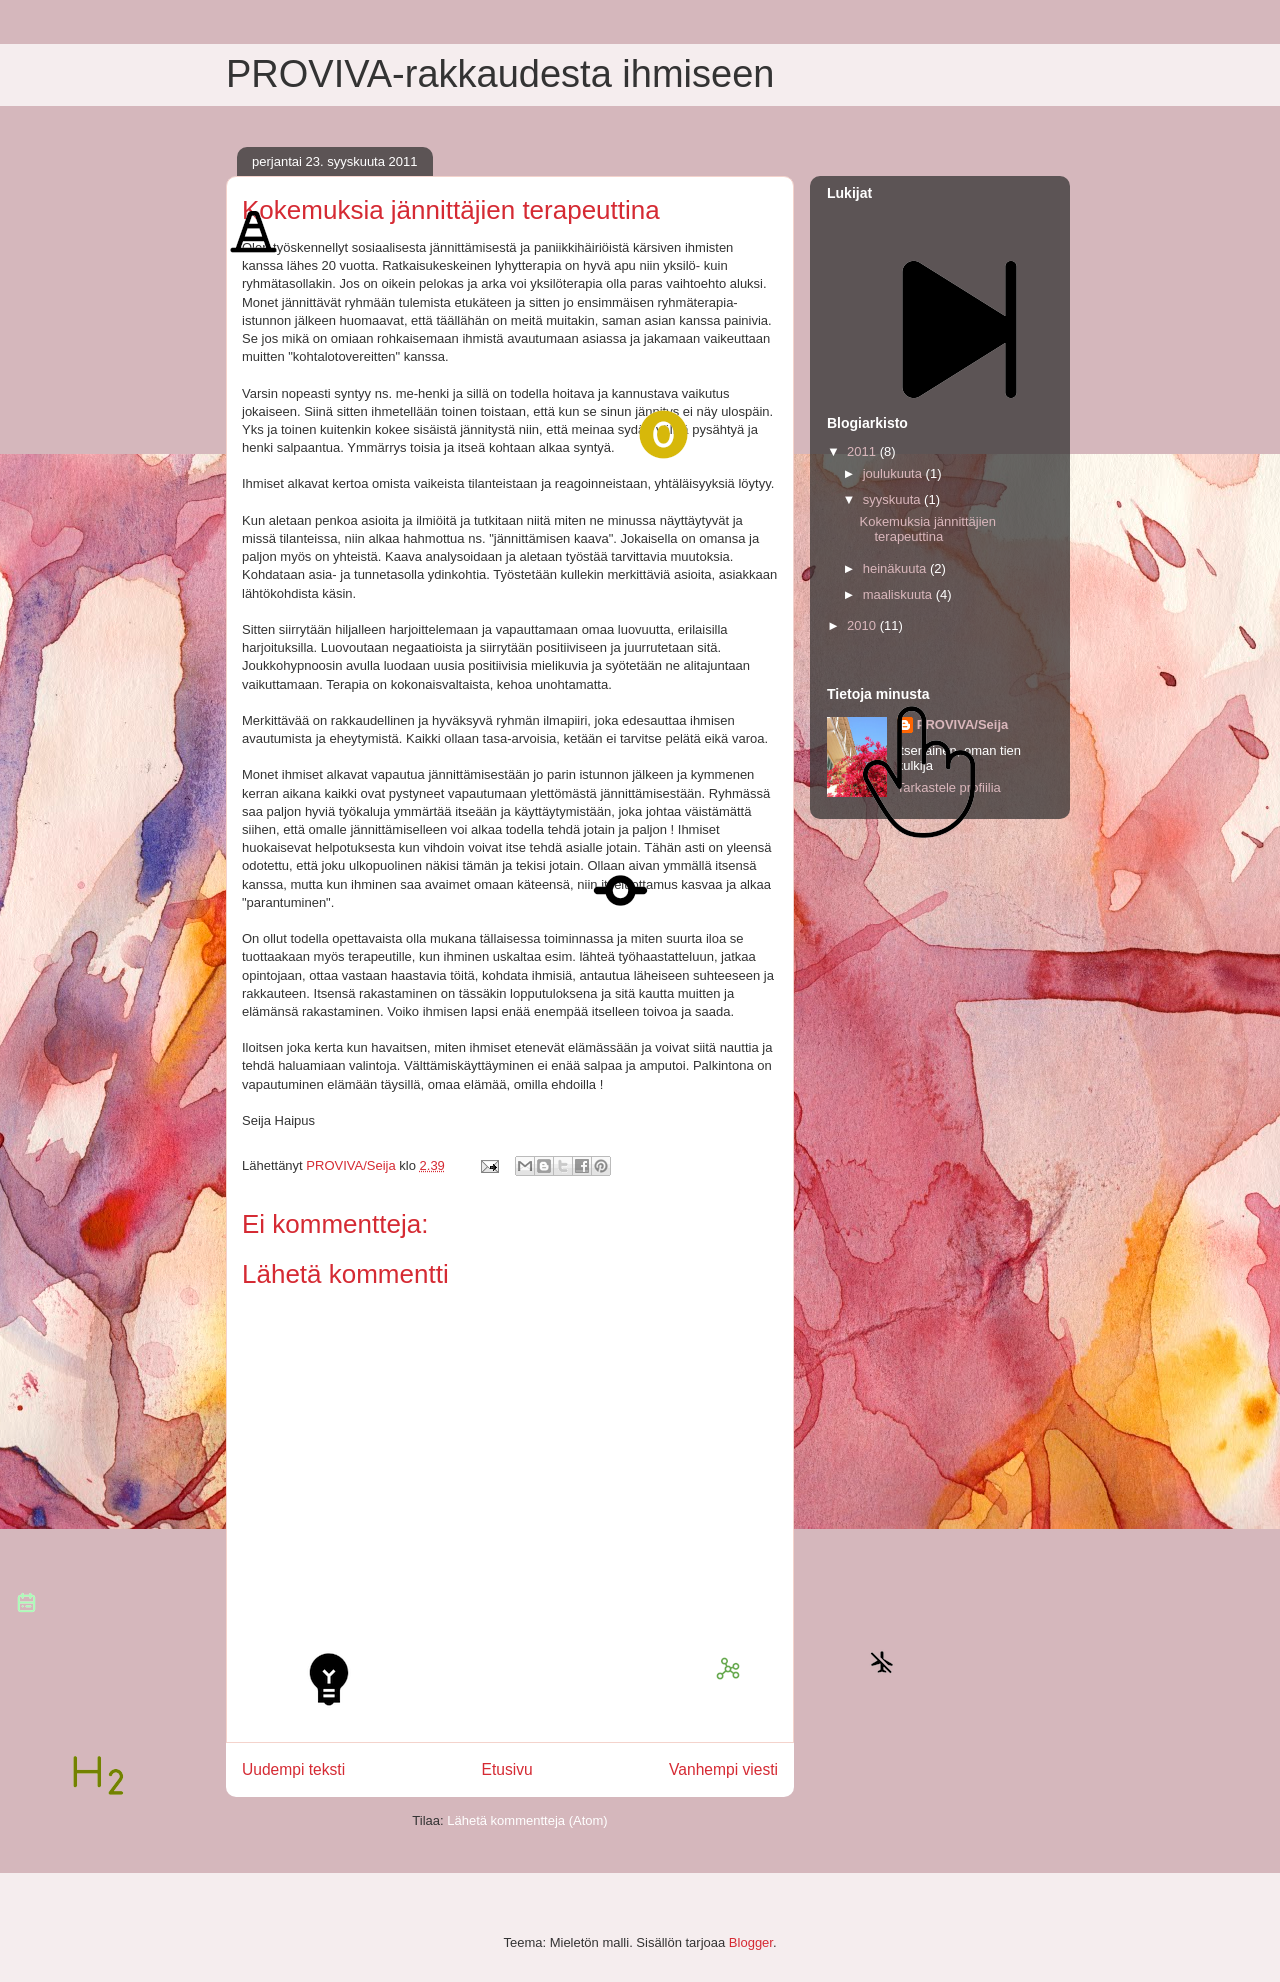  What do you see at coordinates (728, 1669) in the screenshot?
I see `view network graph or connections` at bounding box center [728, 1669].